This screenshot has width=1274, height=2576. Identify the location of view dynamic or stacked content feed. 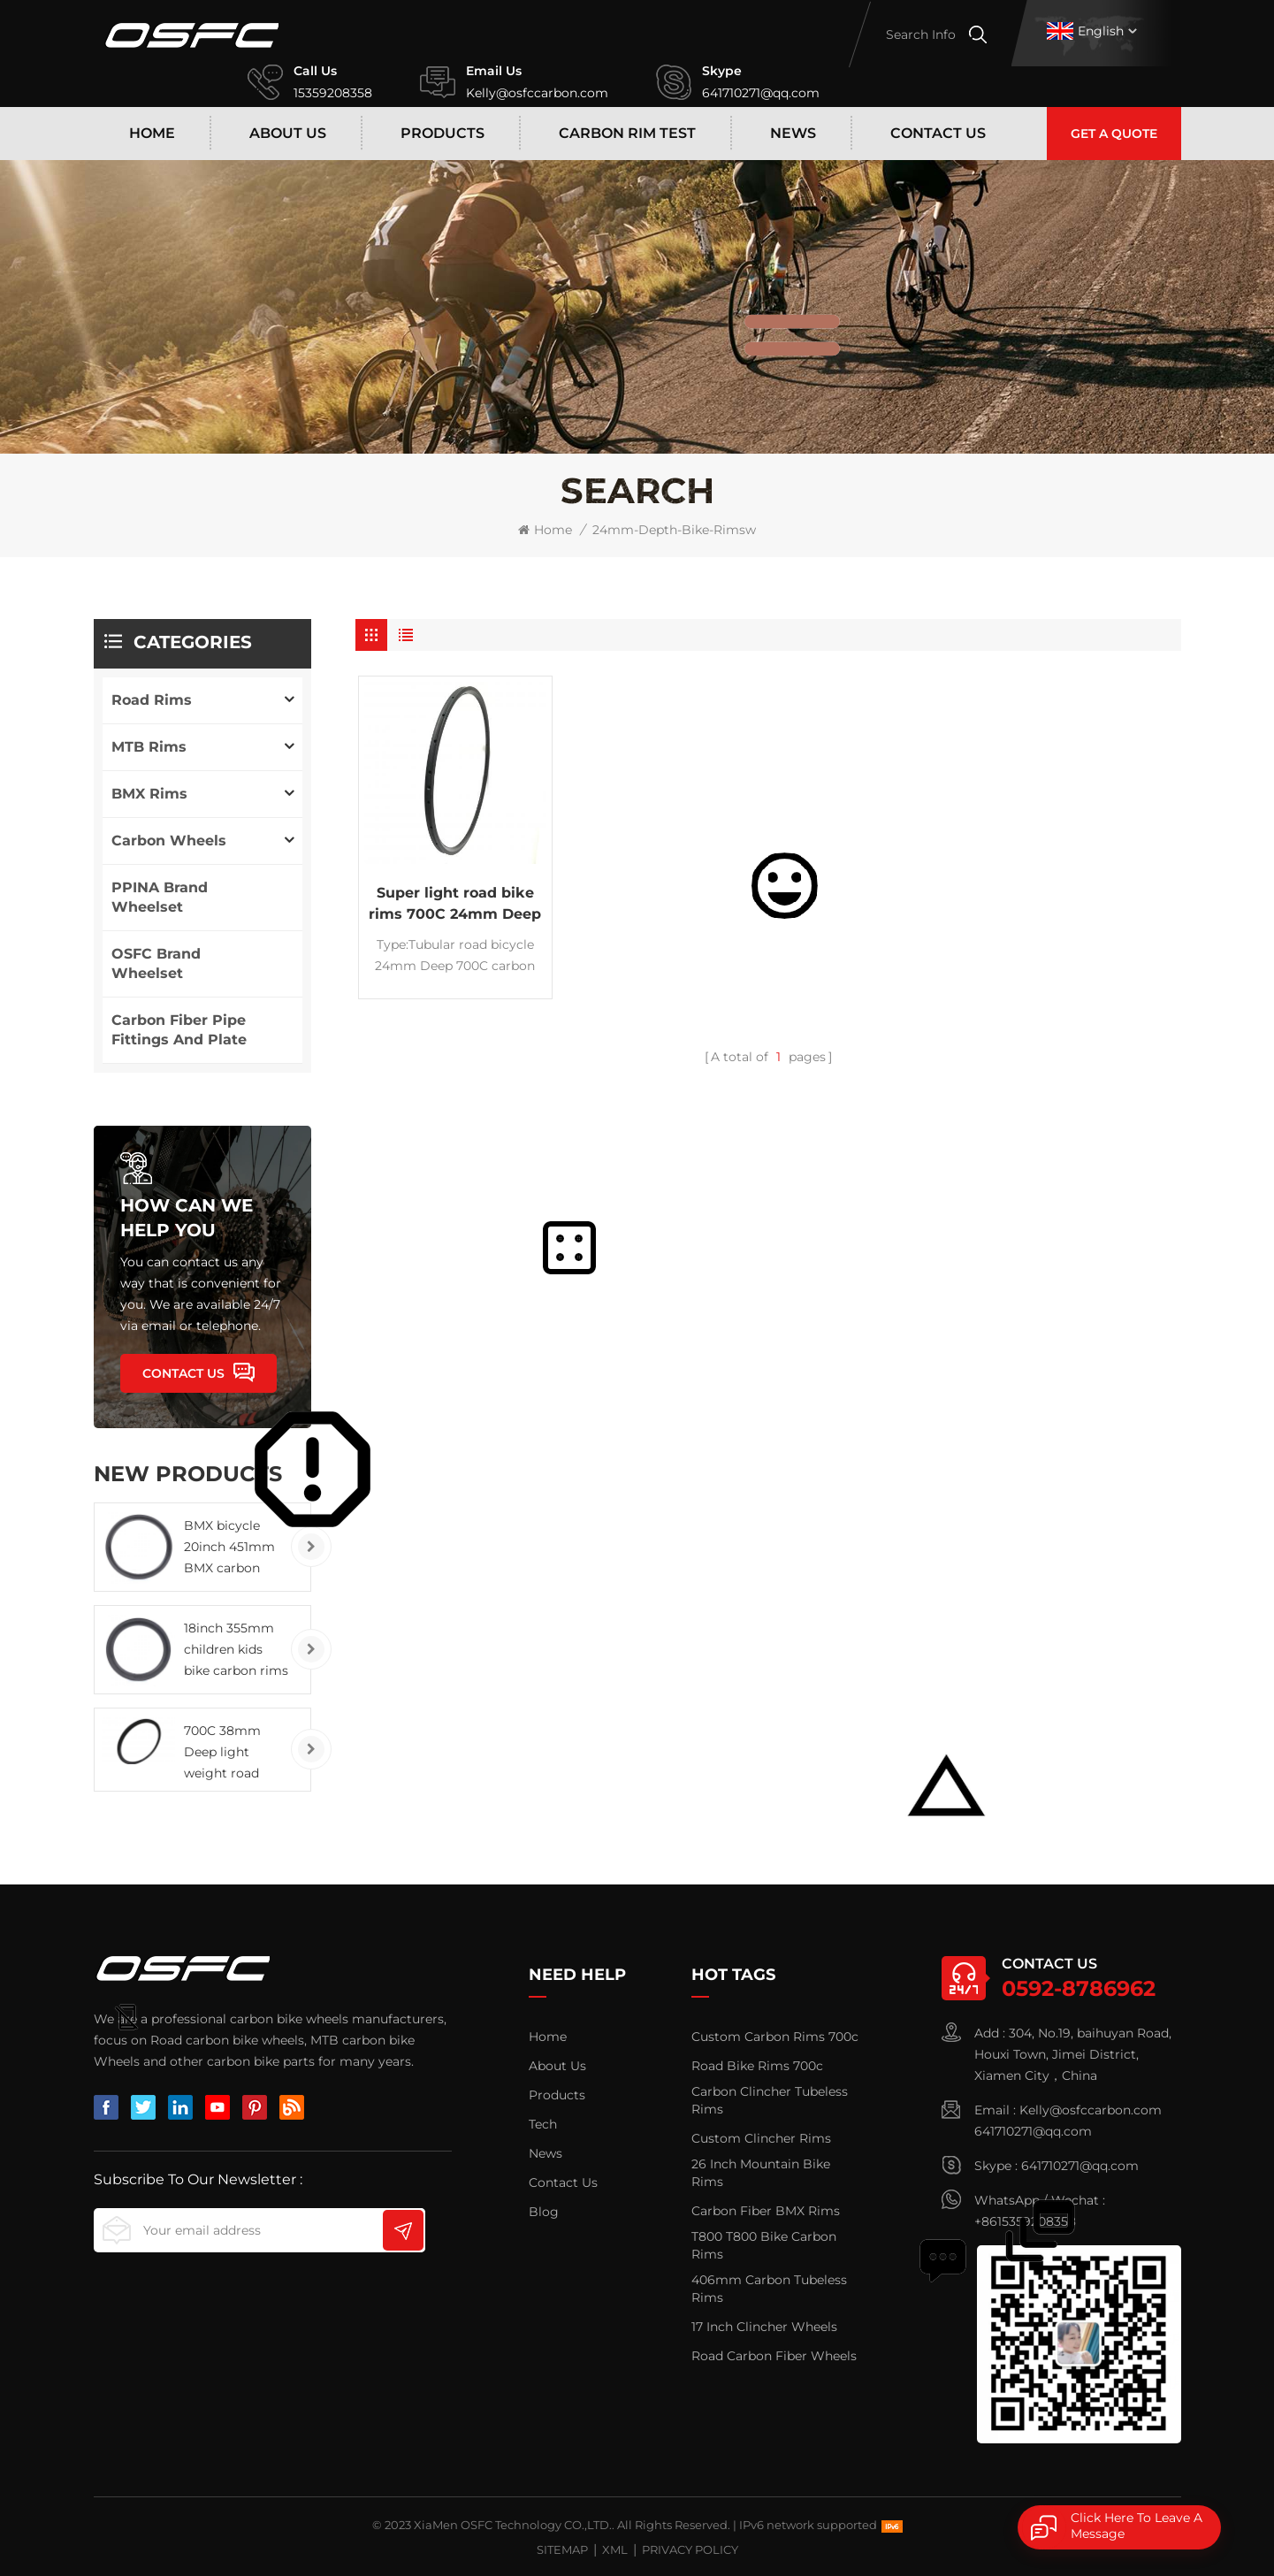
(1040, 2230).